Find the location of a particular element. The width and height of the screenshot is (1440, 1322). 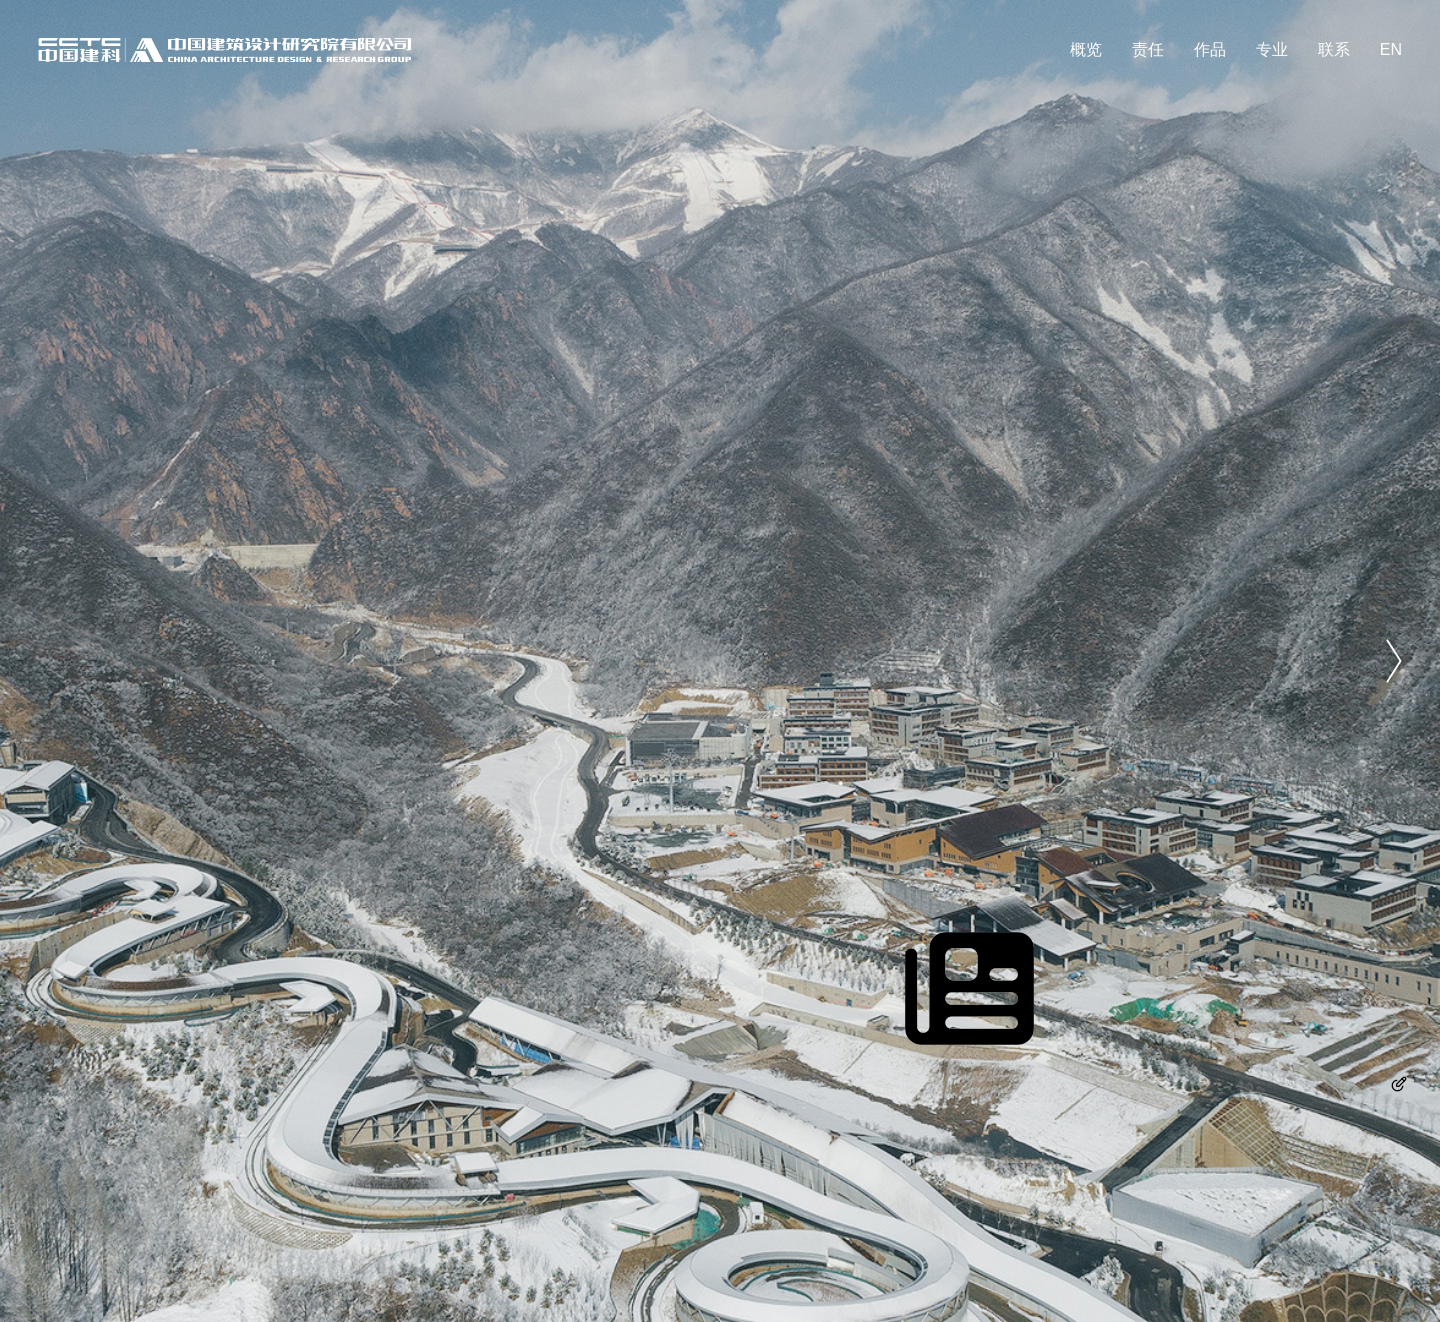

edit your profile or settings is located at coordinates (1399, 1084).